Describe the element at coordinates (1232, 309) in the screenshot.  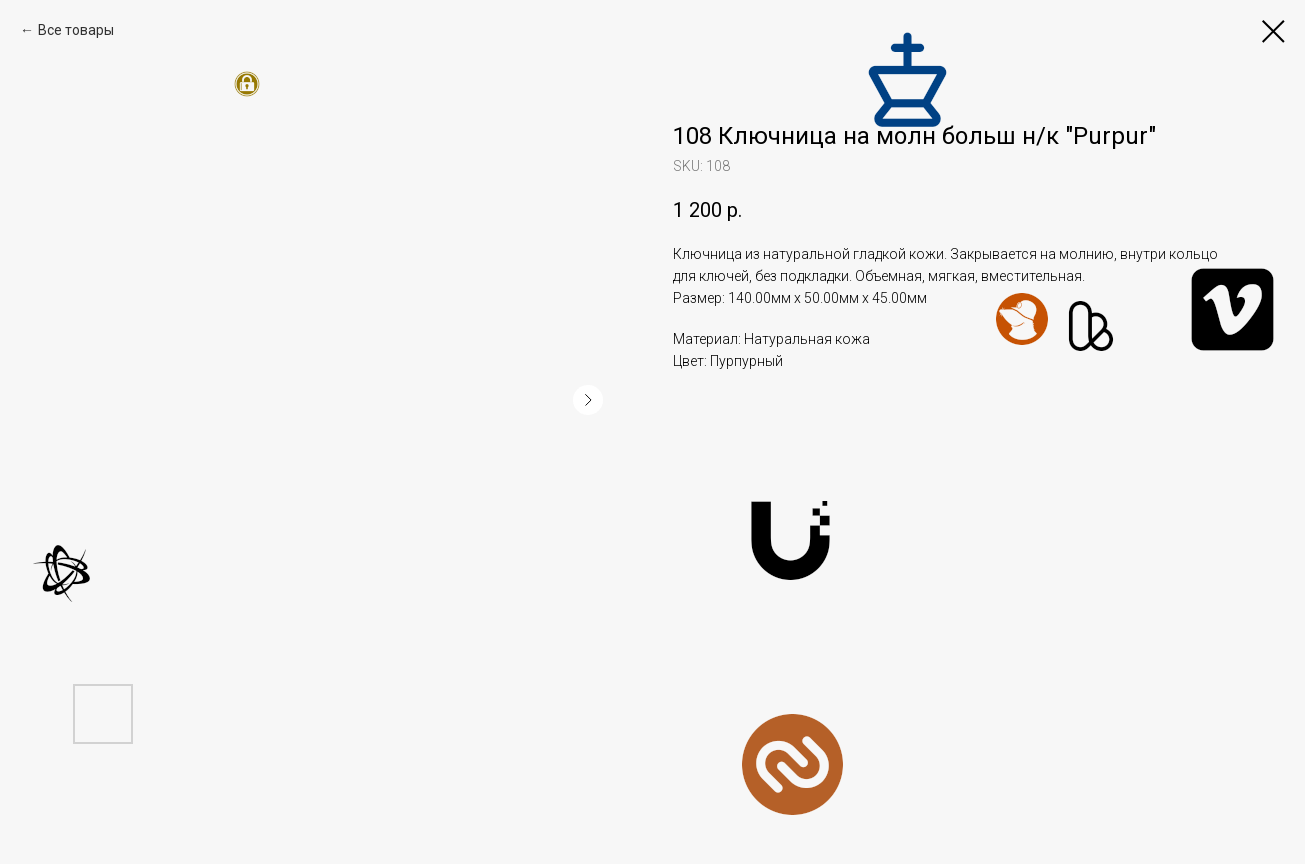
I see `open vimeo app or website` at that location.